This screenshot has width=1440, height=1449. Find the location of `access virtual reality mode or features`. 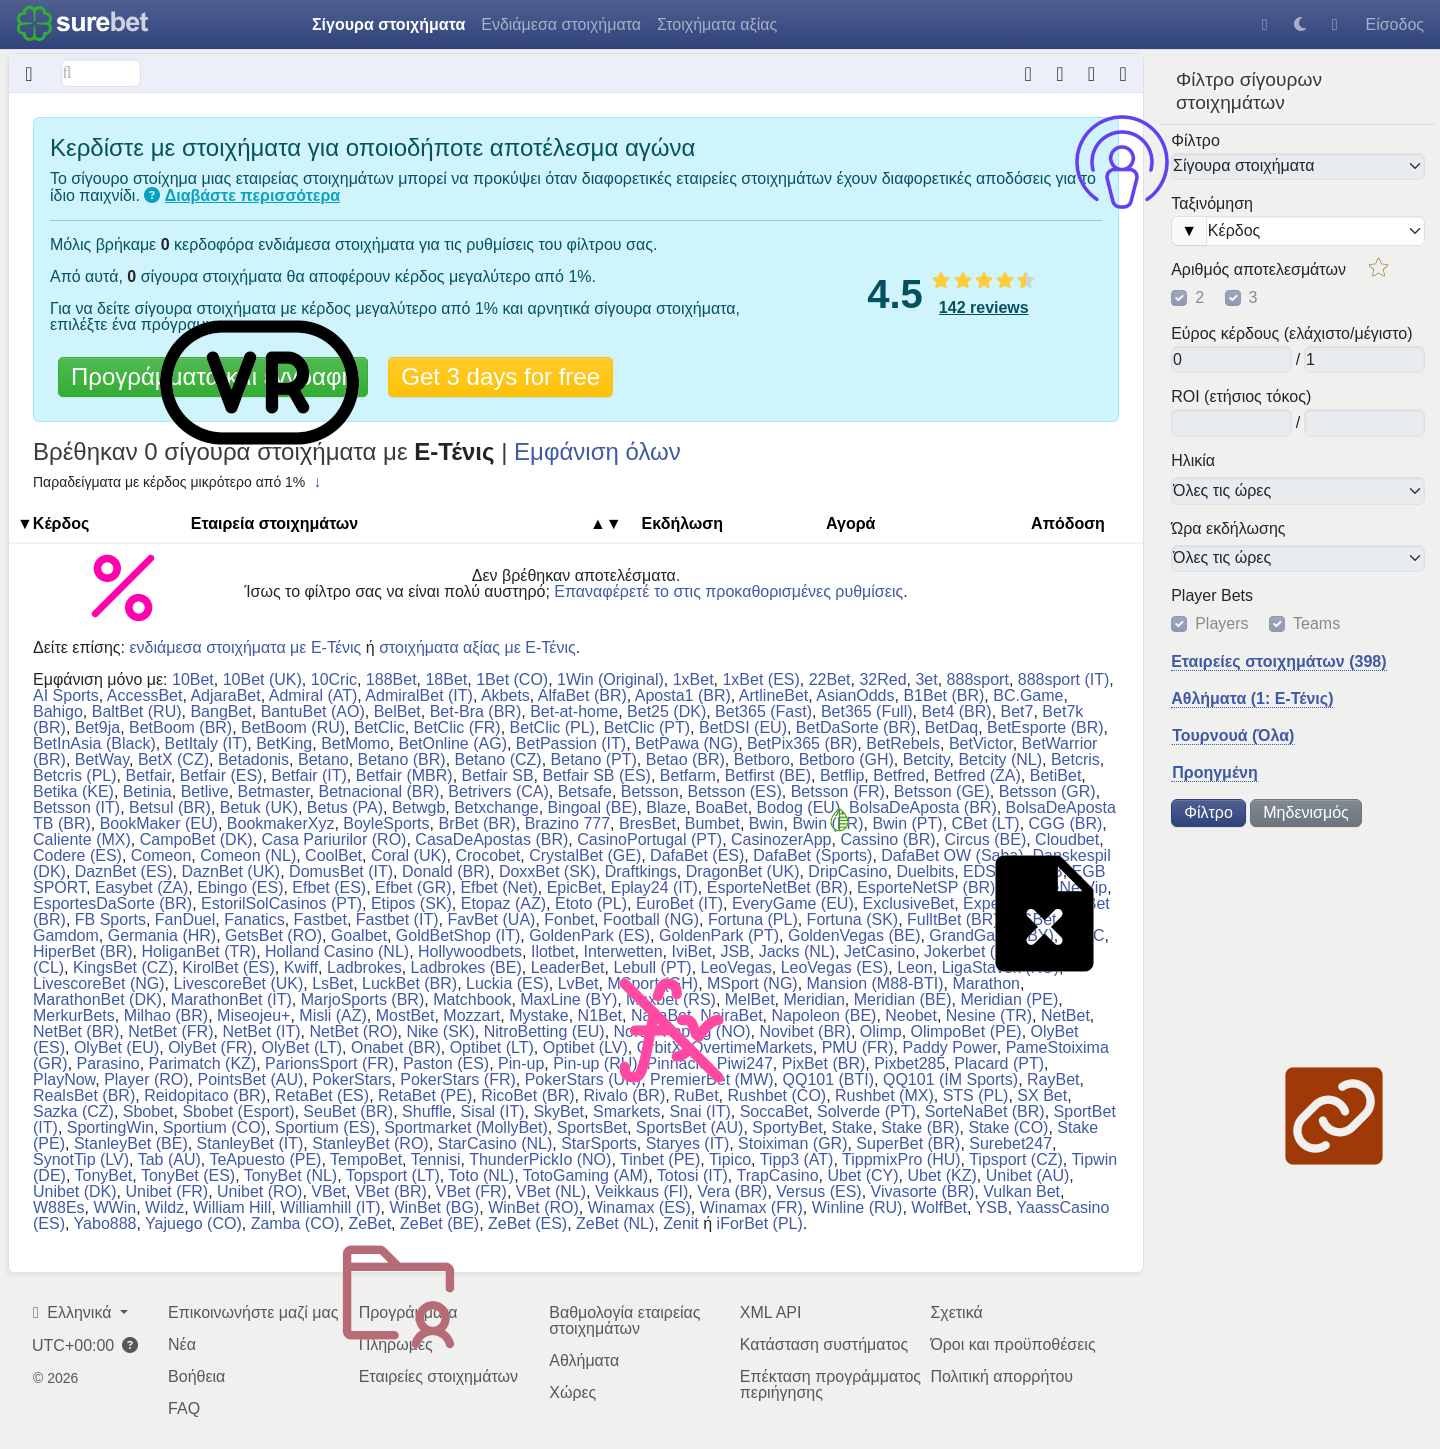

access virtual reality mode or features is located at coordinates (259, 382).